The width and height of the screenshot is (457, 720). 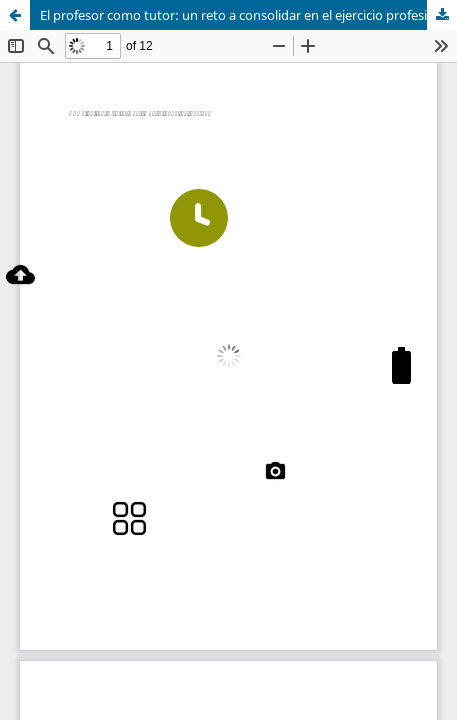 What do you see at coordinates (20, 274) in the screenshot?
I see `upload file to cloud storage` at bounding box center [20, 274].